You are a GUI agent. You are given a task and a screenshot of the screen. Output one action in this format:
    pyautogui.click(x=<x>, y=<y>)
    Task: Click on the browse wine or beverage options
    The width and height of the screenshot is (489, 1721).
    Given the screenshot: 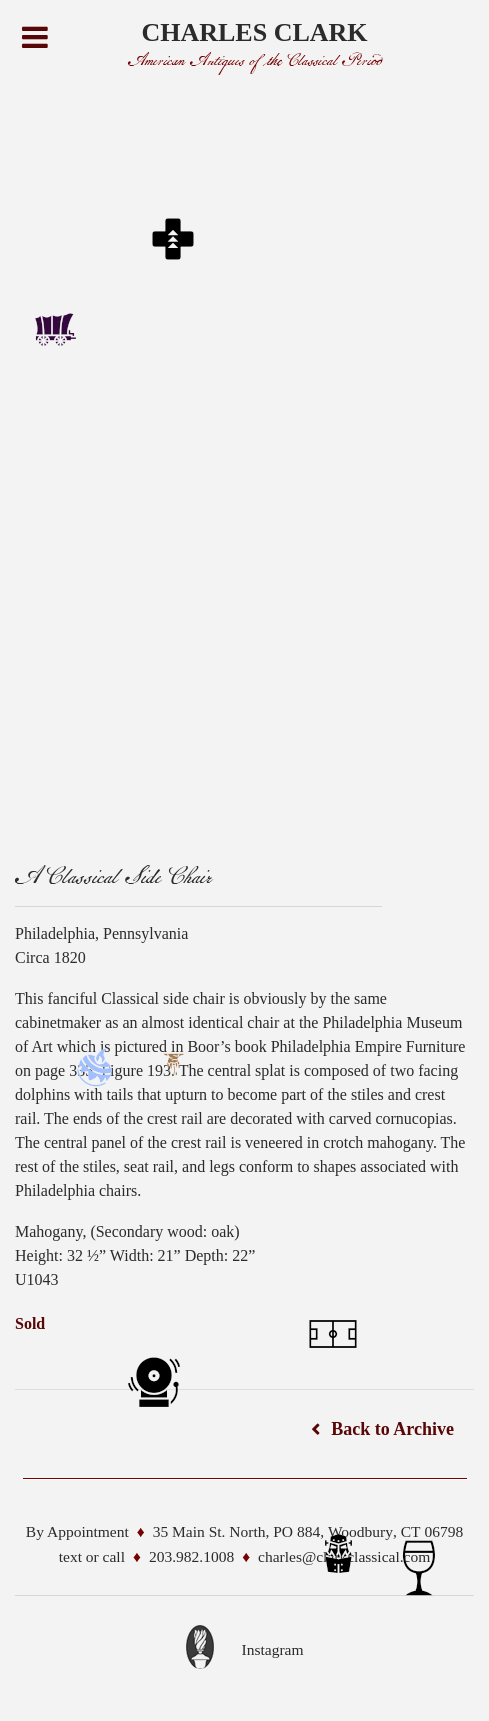 What is the action you would take?
    pyautogui.click(x=419, y=1568)
    